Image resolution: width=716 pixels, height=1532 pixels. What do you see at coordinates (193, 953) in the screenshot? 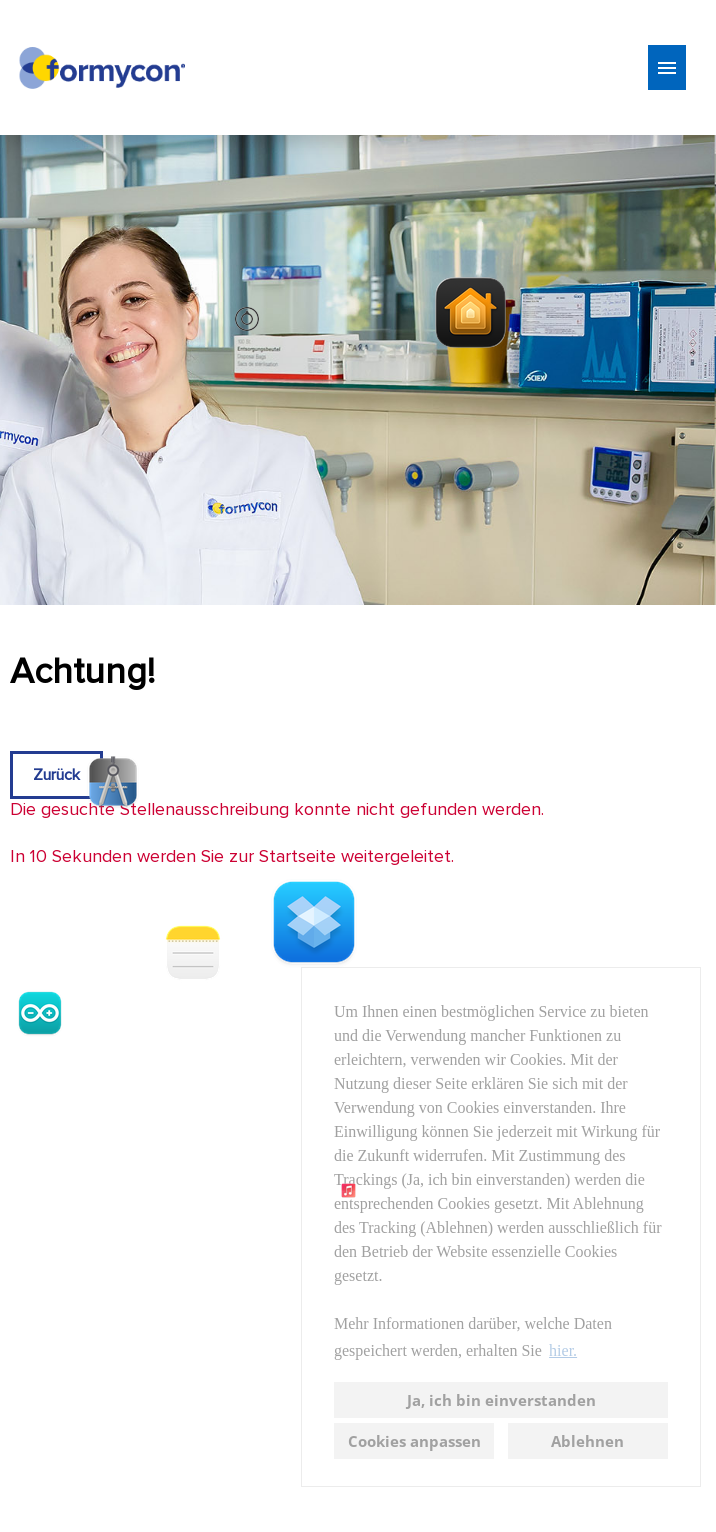
I see `open tomboy notes app` at bounding box center [193, 953].